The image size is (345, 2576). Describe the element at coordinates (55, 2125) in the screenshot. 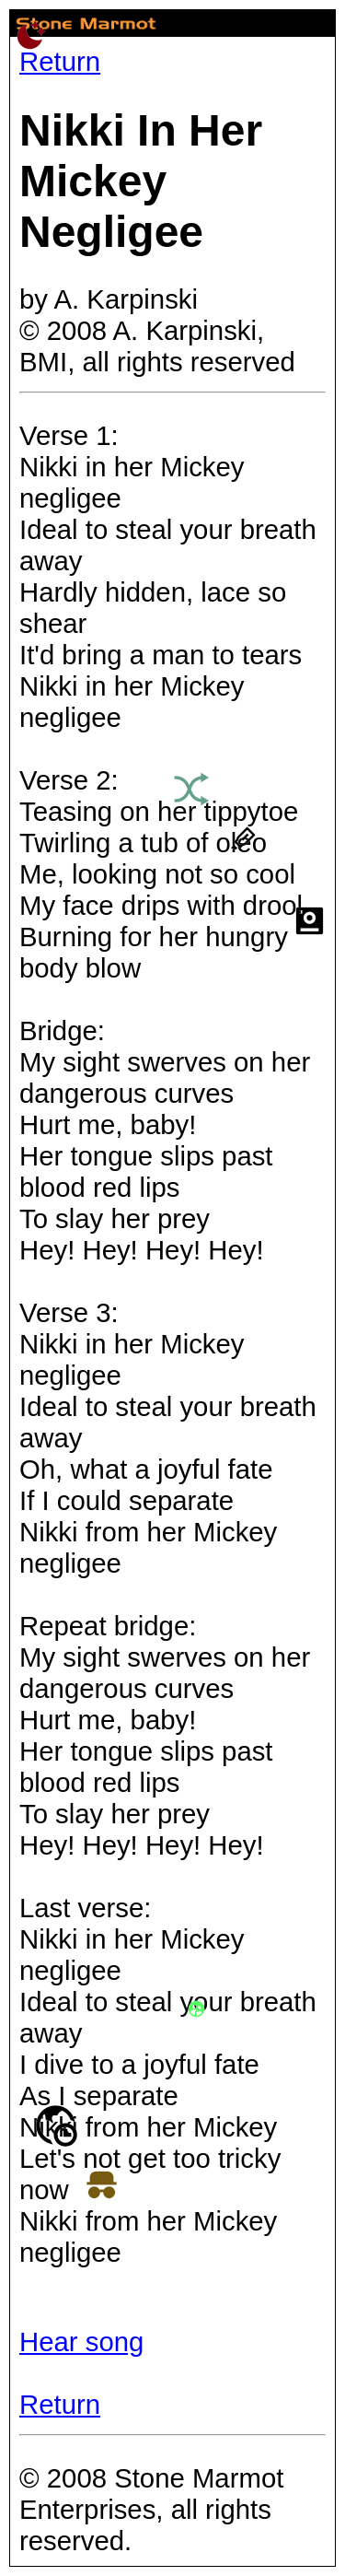

I see `view or change time zone settings` at that location.